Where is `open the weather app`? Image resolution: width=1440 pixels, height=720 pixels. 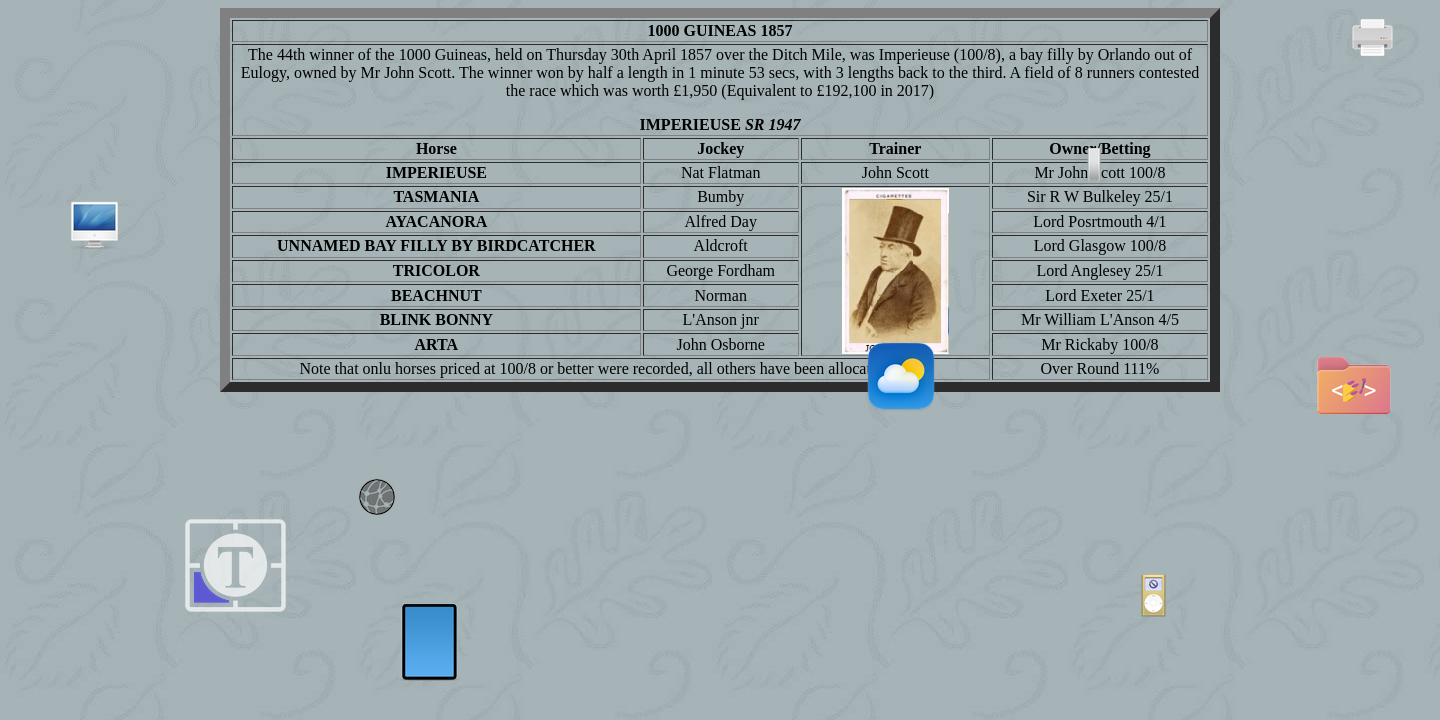 open the weather app is located at coordinates (901, 376).